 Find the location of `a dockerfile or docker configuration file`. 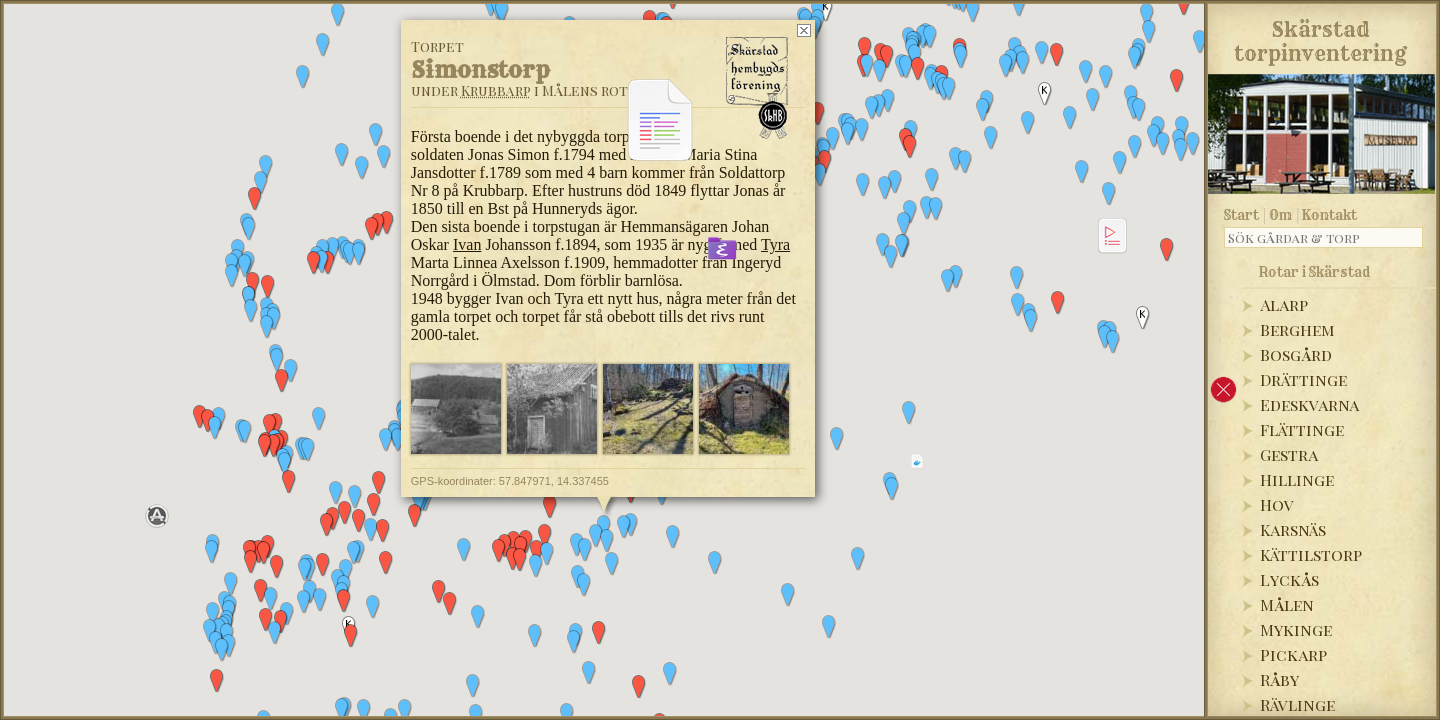

a dockerfile or docker configuration file is located at coordinates (917, 461).